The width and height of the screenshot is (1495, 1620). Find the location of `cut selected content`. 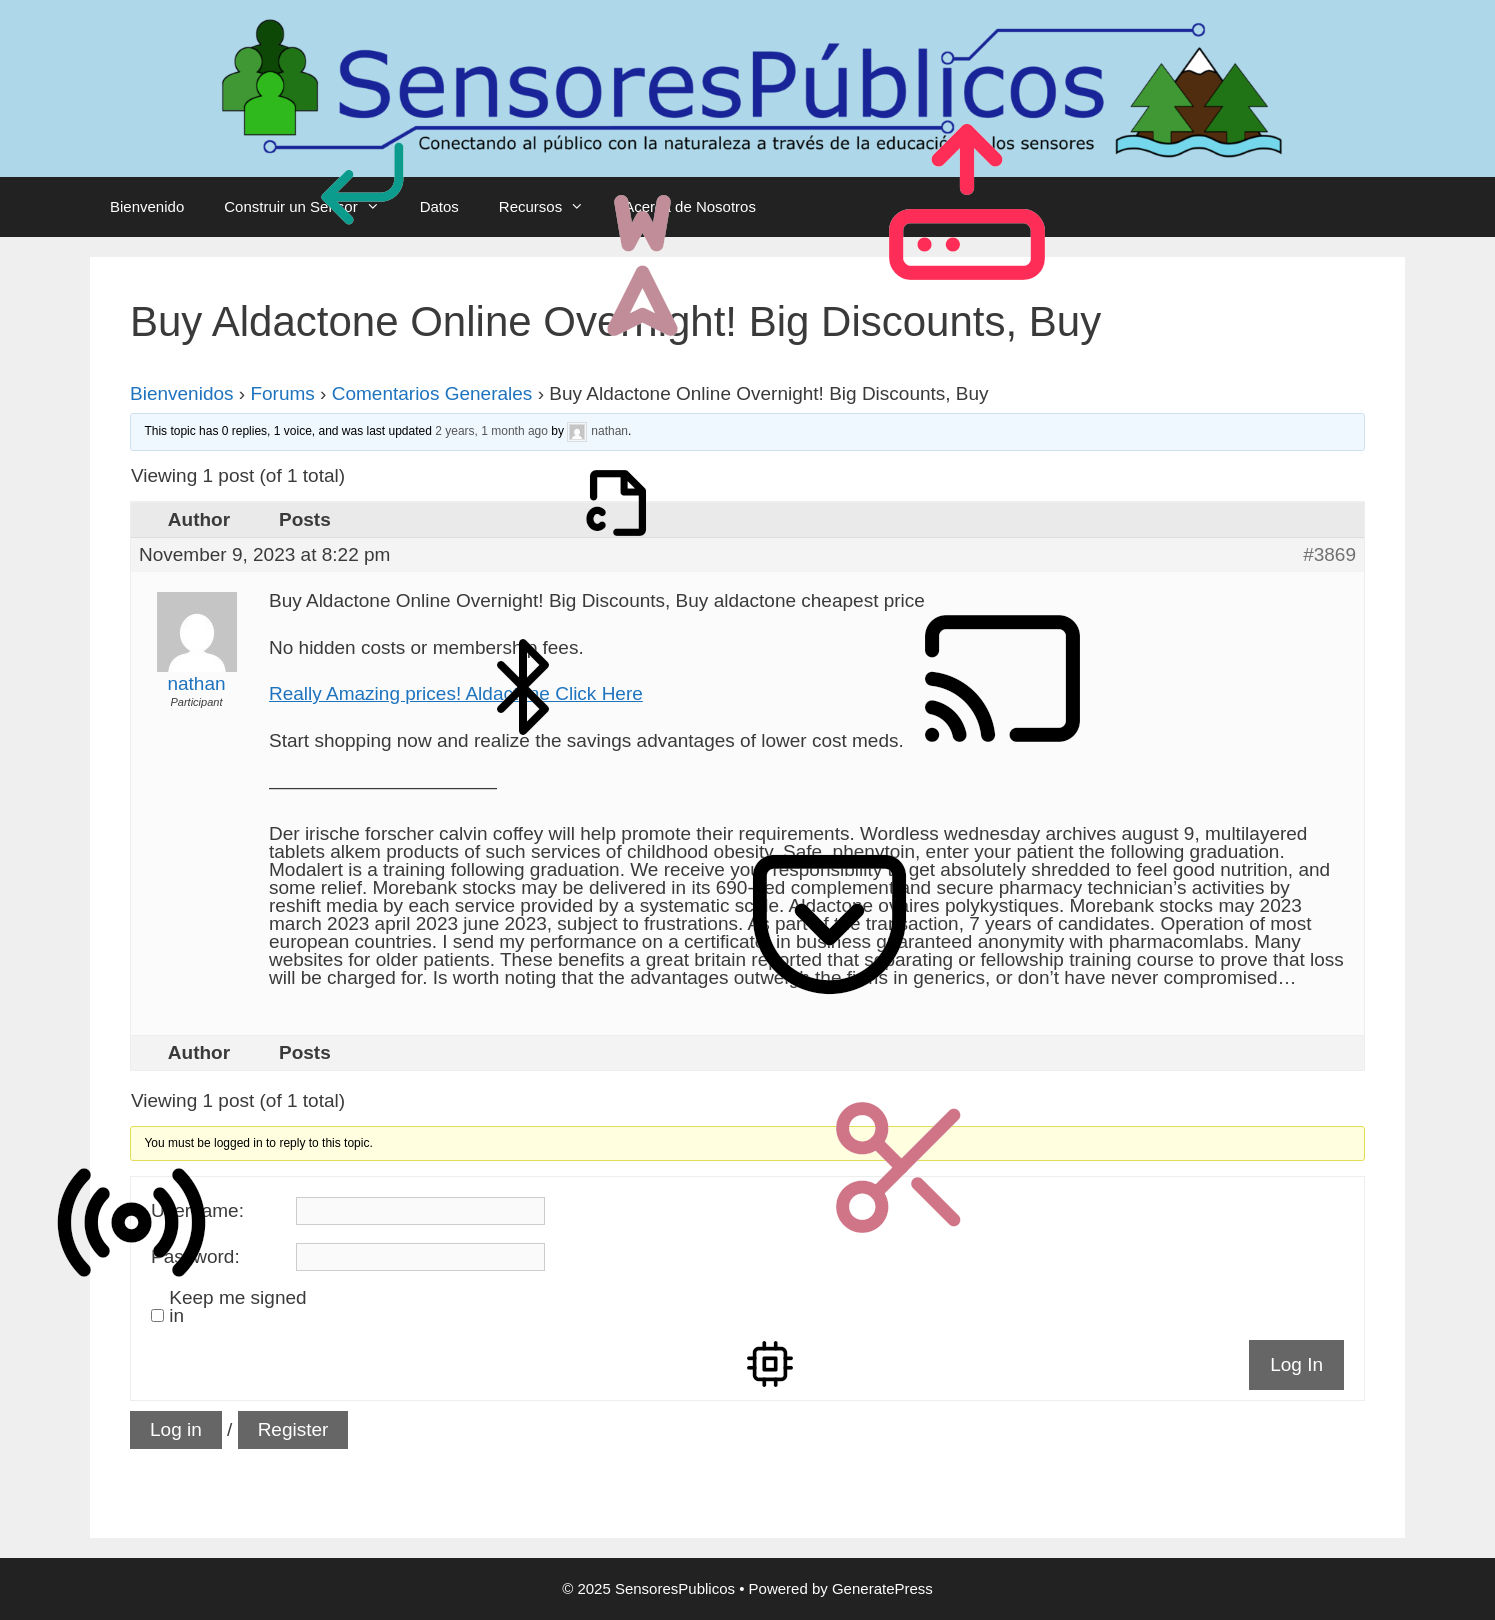

cut selected content is located at coordinates (901, 1167).